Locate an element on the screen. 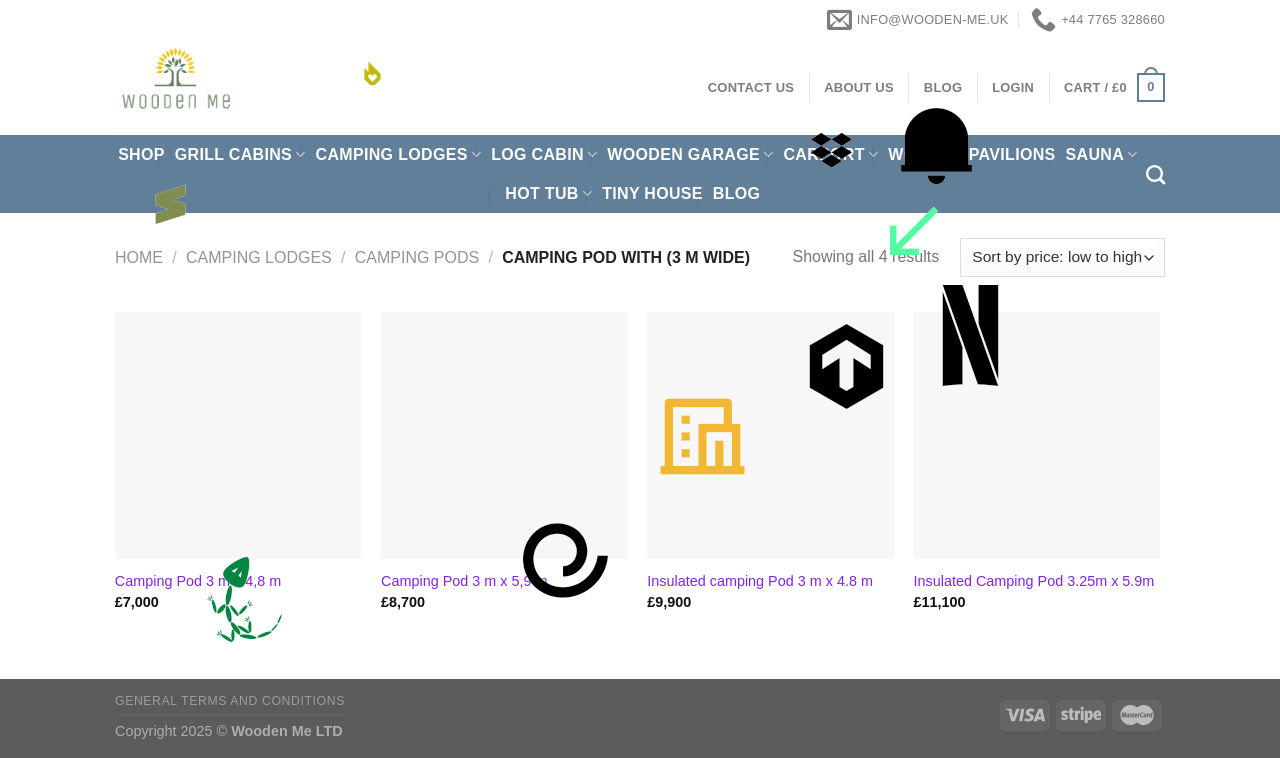 The image size is (1280, 758). visit fandom wiki website is located at coordinates (372, 73).